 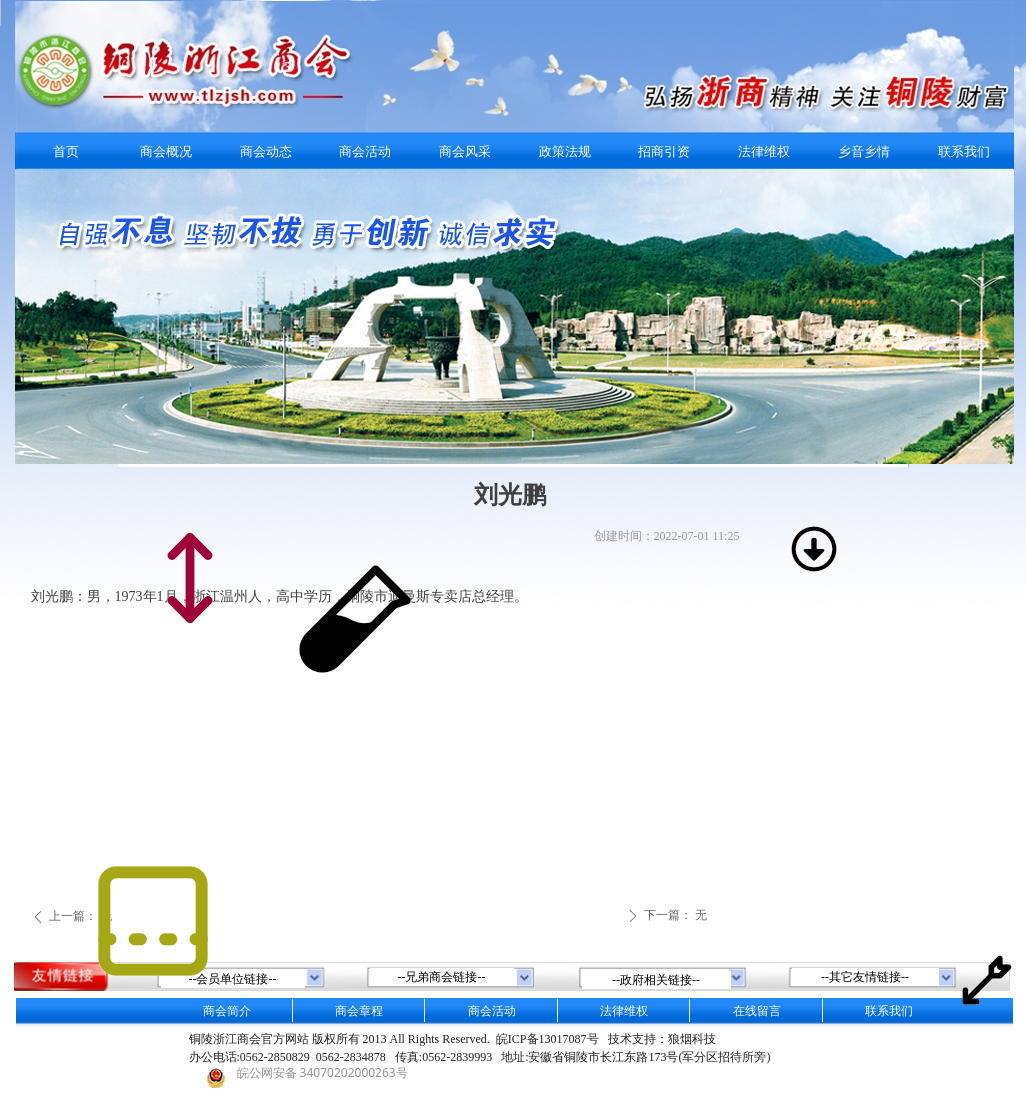 What do you see at coordinates (153, 921) in the screenshot?
I see `toggle bottom navigation bar off` at bounding box center [153, 921].